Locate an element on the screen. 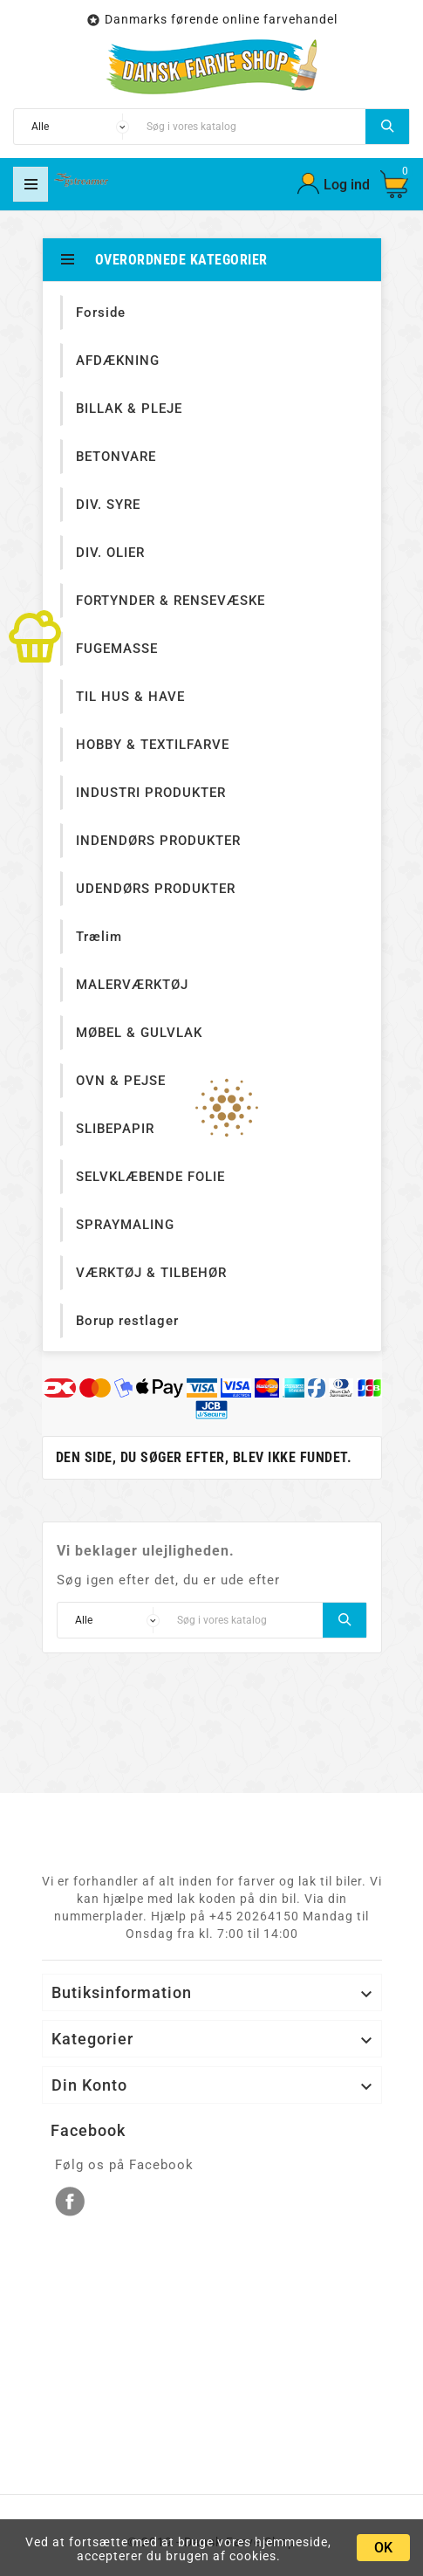 The image size is (423, 2576). gstreamer multimedia framework logo is located at coordinates (81, 180).